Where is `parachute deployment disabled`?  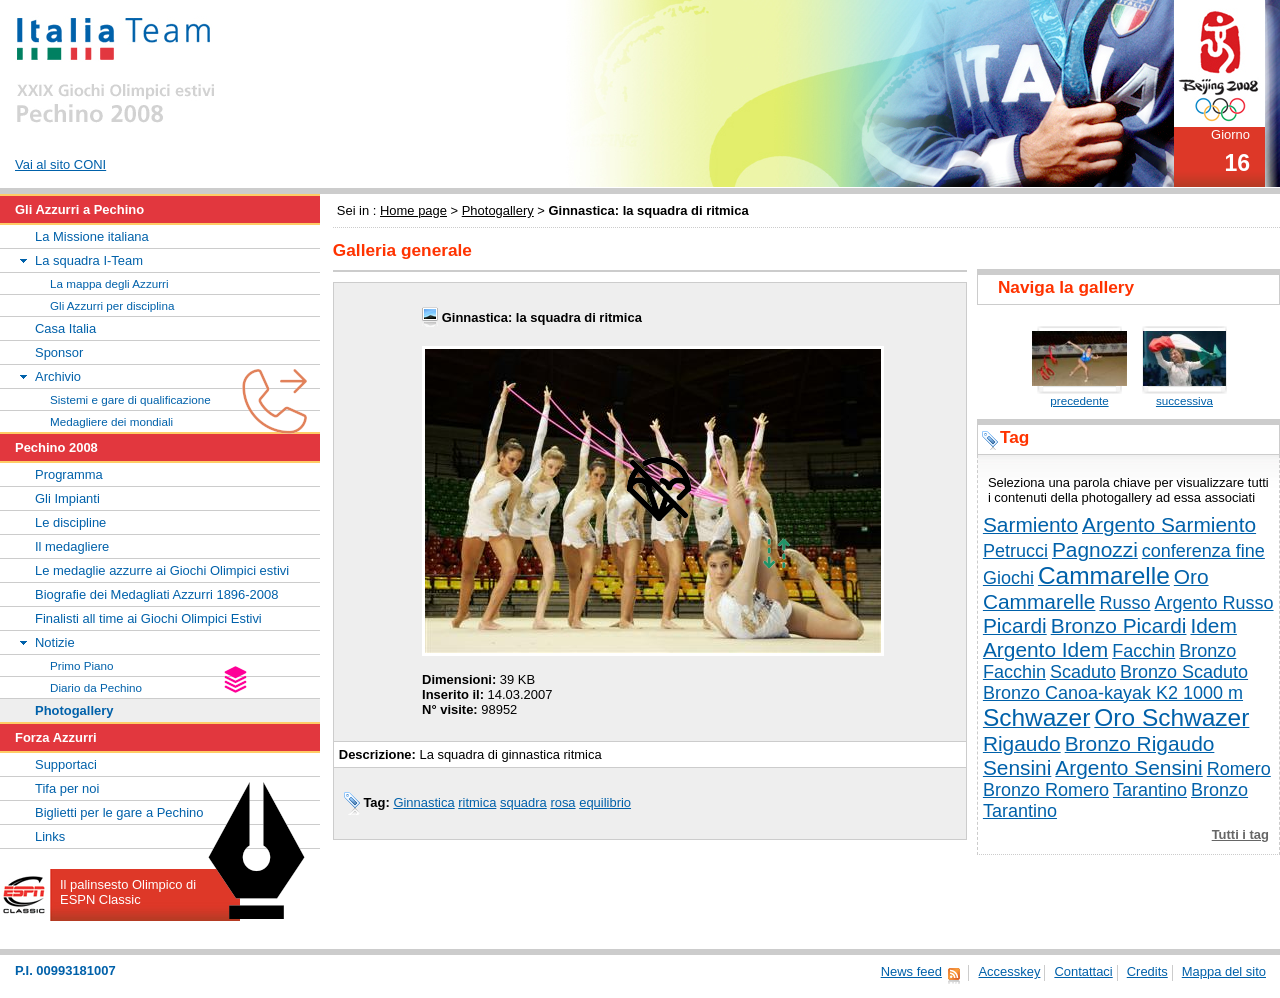 parachute deployment disabled is located at coordinates (659, 489).